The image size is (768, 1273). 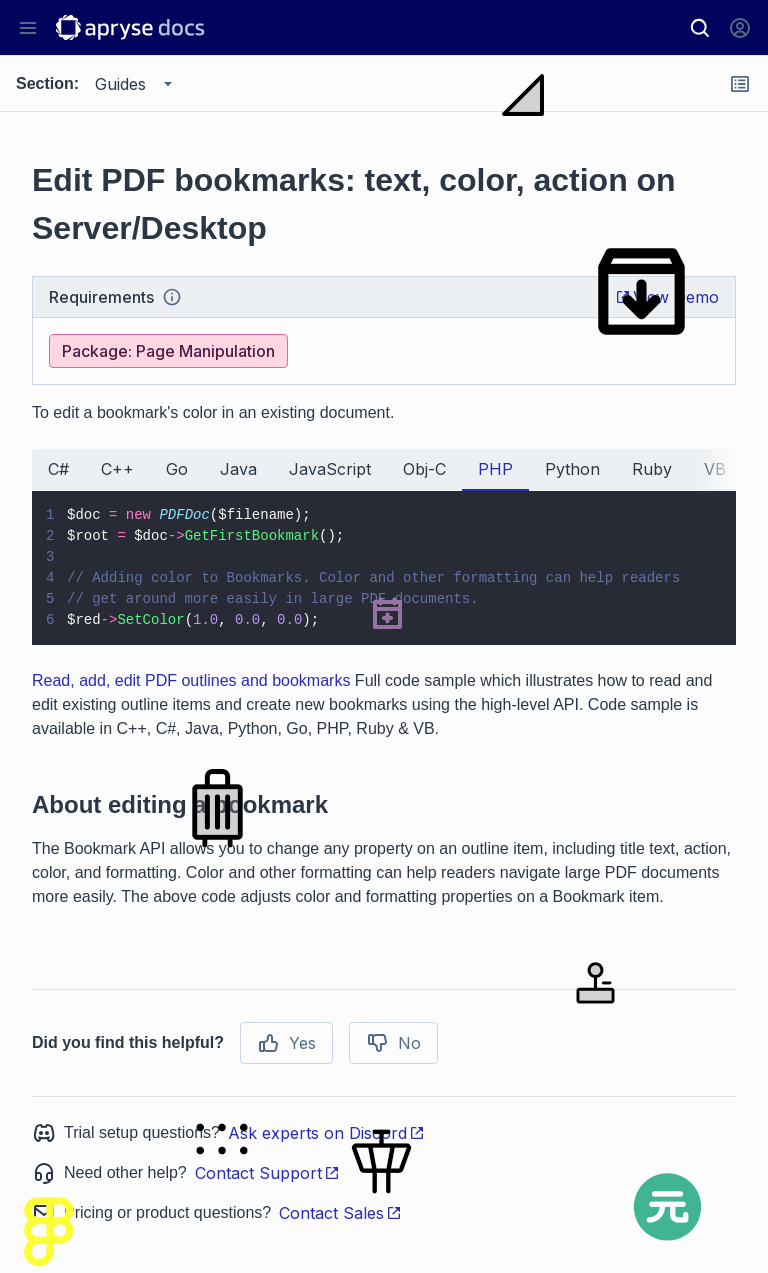 I want to click on access air traffic control features, so click(x=381, y=1161).